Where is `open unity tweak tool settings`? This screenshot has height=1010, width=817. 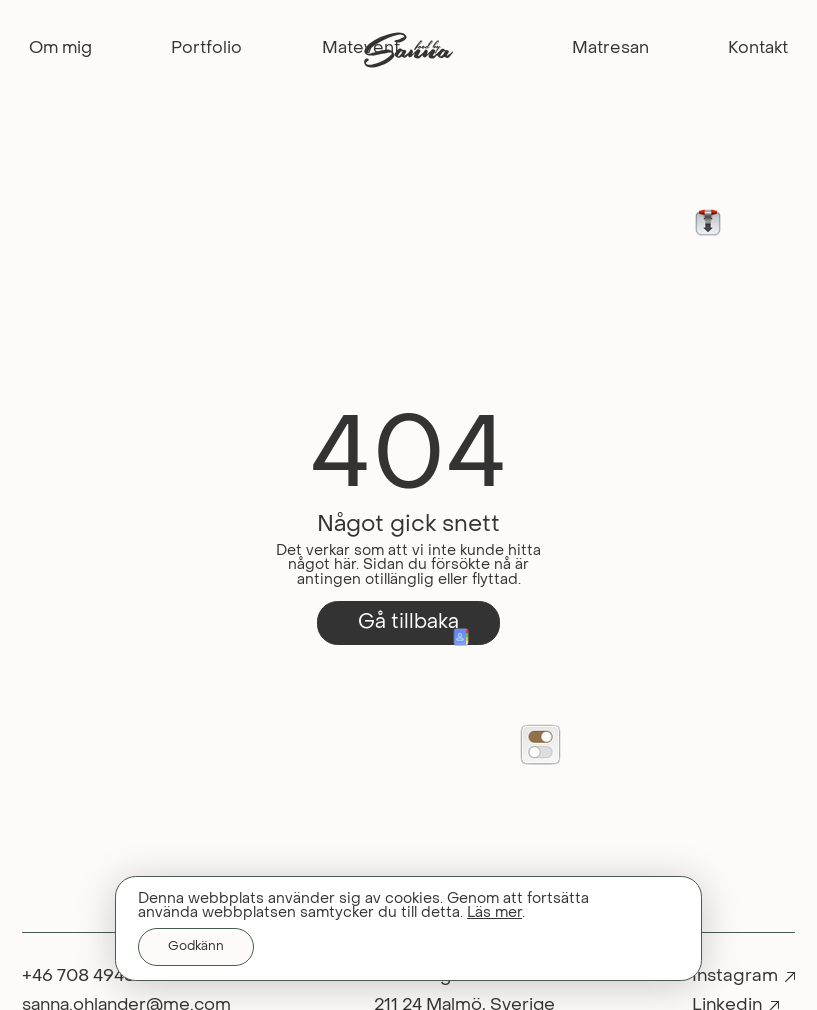 open unity tweak tool settings is located at coordinates (540, 744).